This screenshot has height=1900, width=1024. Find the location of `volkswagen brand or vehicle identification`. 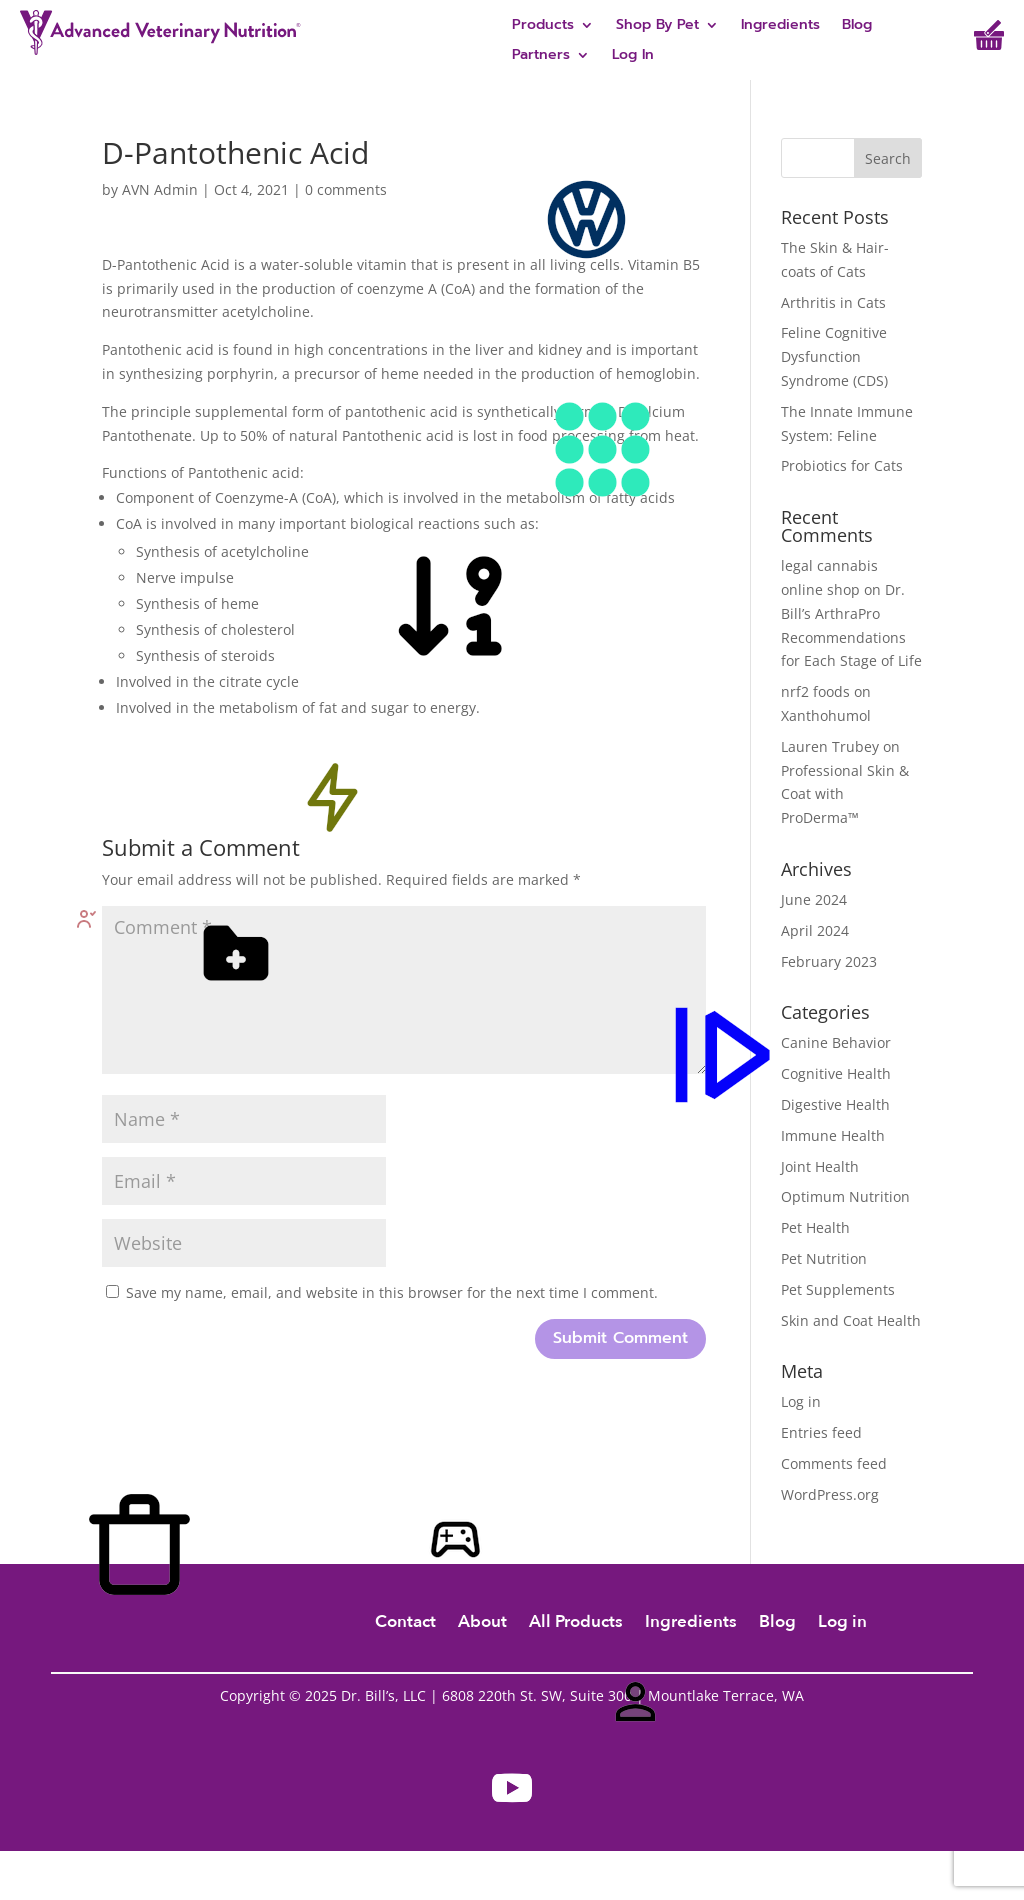

volkswagen brand or vehicle identification is located at coordinates (586, 219).